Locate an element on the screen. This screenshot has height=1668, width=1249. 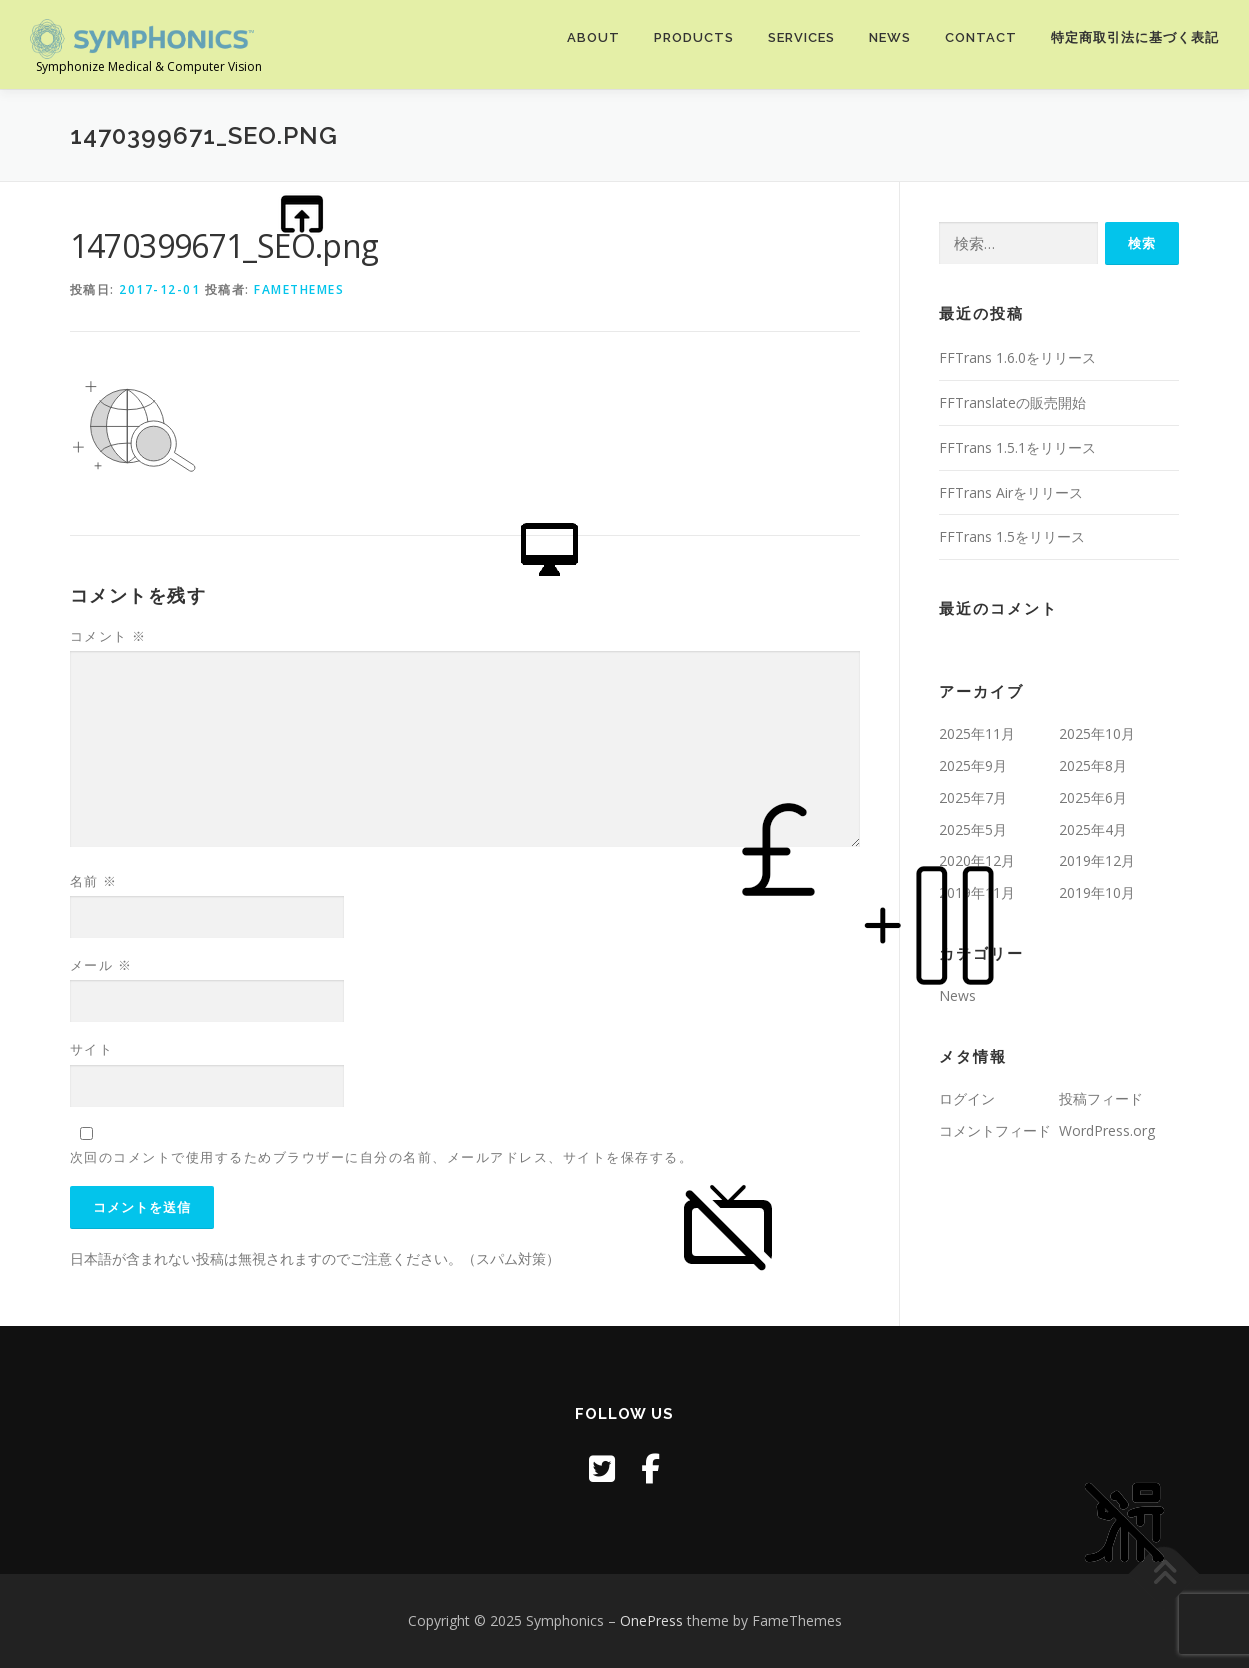
open link in browser is located at coordinates (302, 214).